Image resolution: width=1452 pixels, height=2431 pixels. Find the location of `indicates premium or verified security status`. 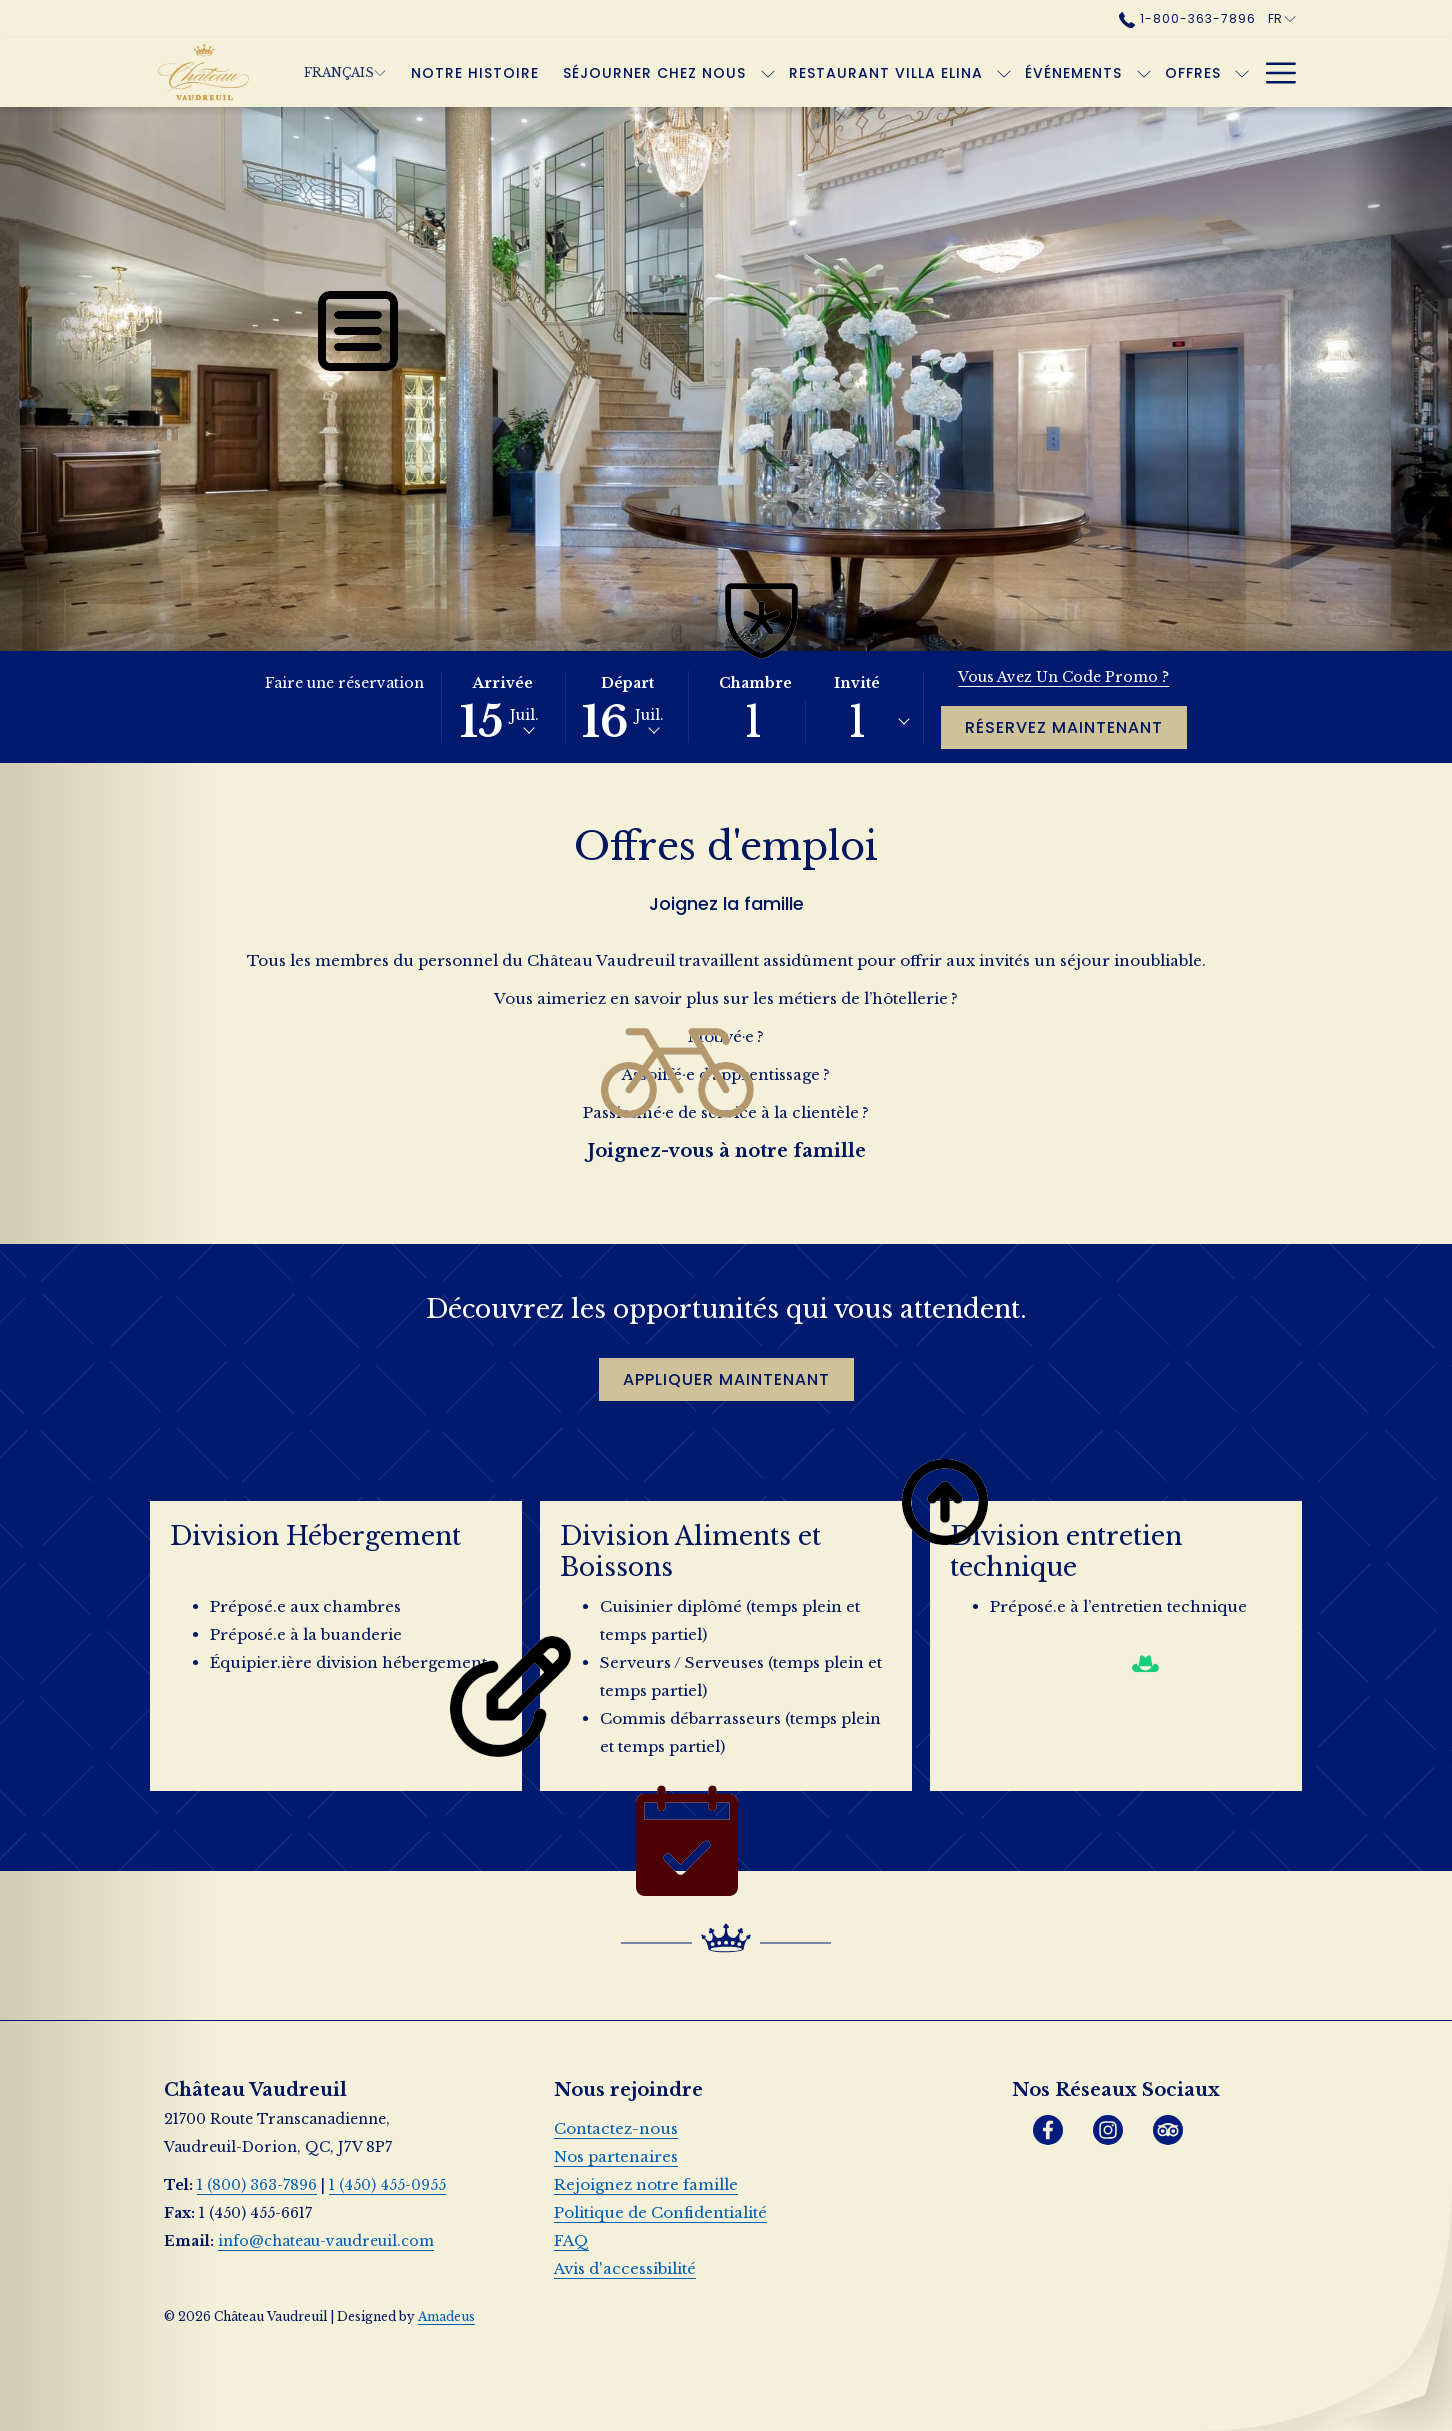

indicates premium or verified security status is located at coordinates (761, 616).